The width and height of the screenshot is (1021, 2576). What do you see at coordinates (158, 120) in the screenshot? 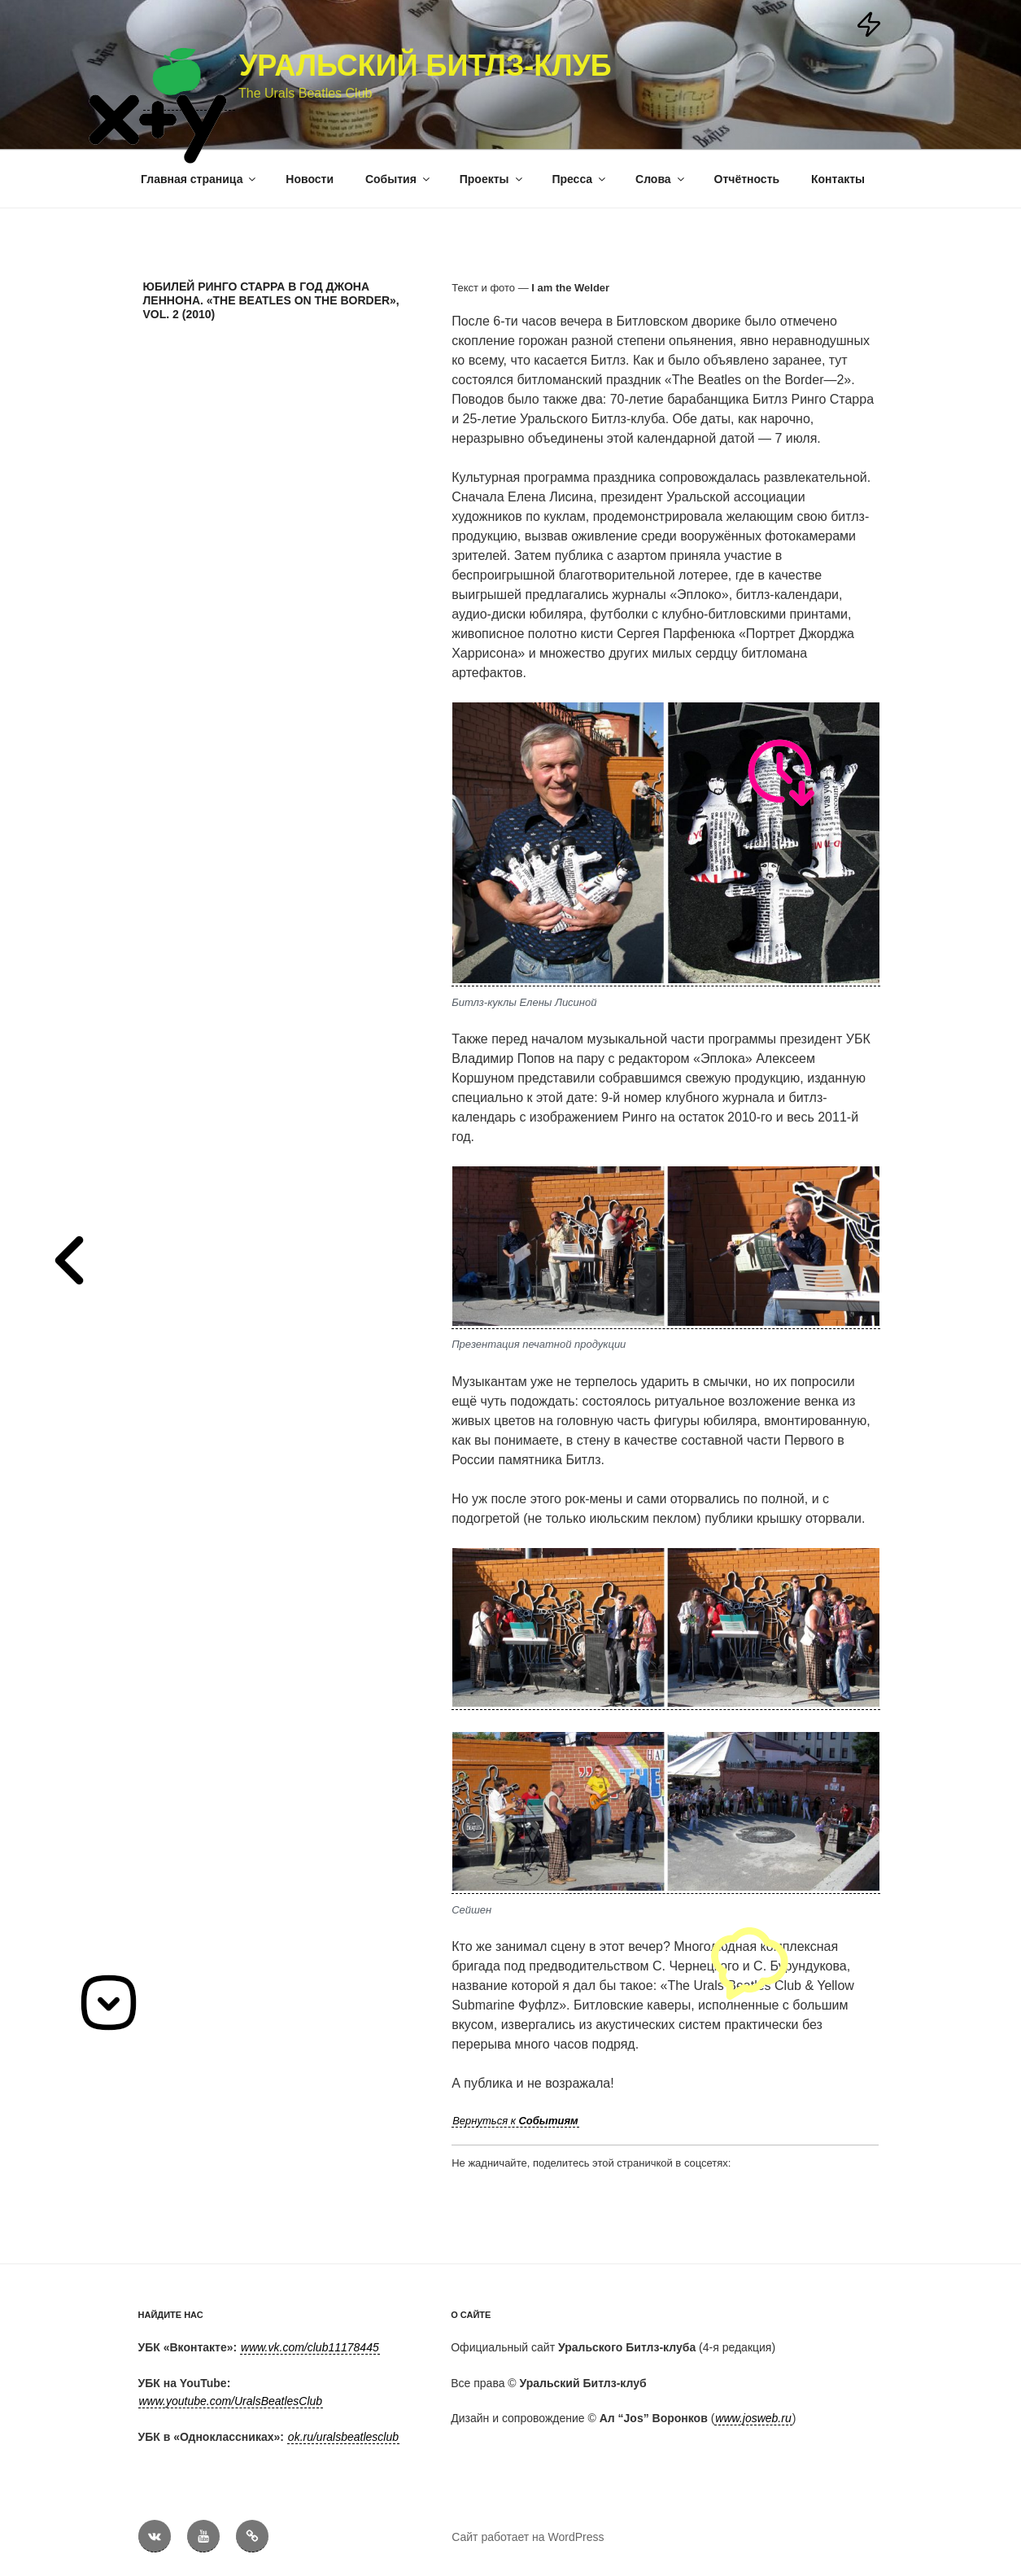
I see `access math or calculator functions` at bounding box center [158, 120].